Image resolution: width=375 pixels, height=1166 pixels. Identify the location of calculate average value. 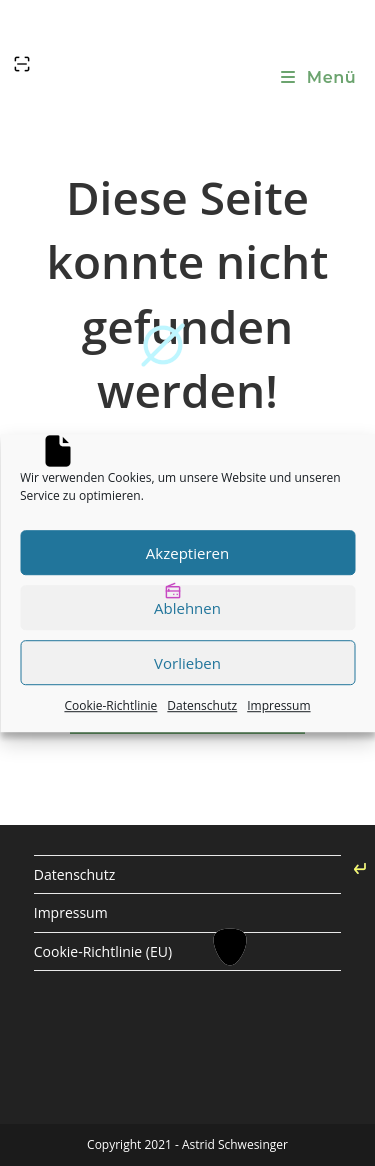
(163, 345).